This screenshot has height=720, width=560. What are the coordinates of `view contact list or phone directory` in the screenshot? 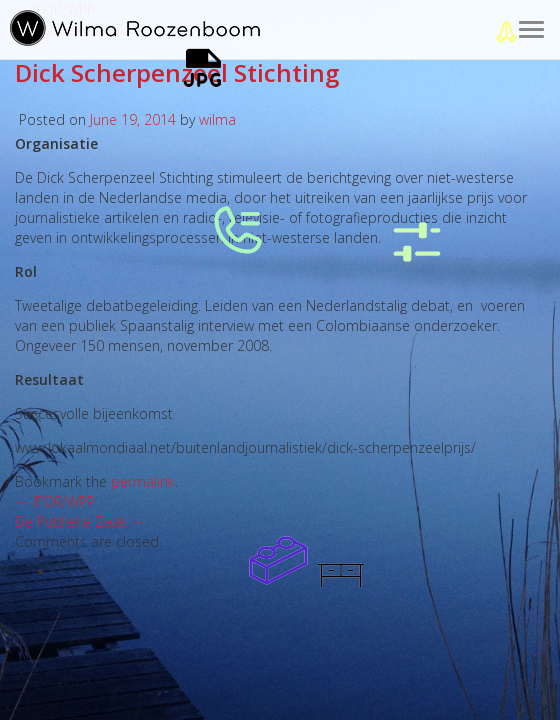 It's located at (239, 229).